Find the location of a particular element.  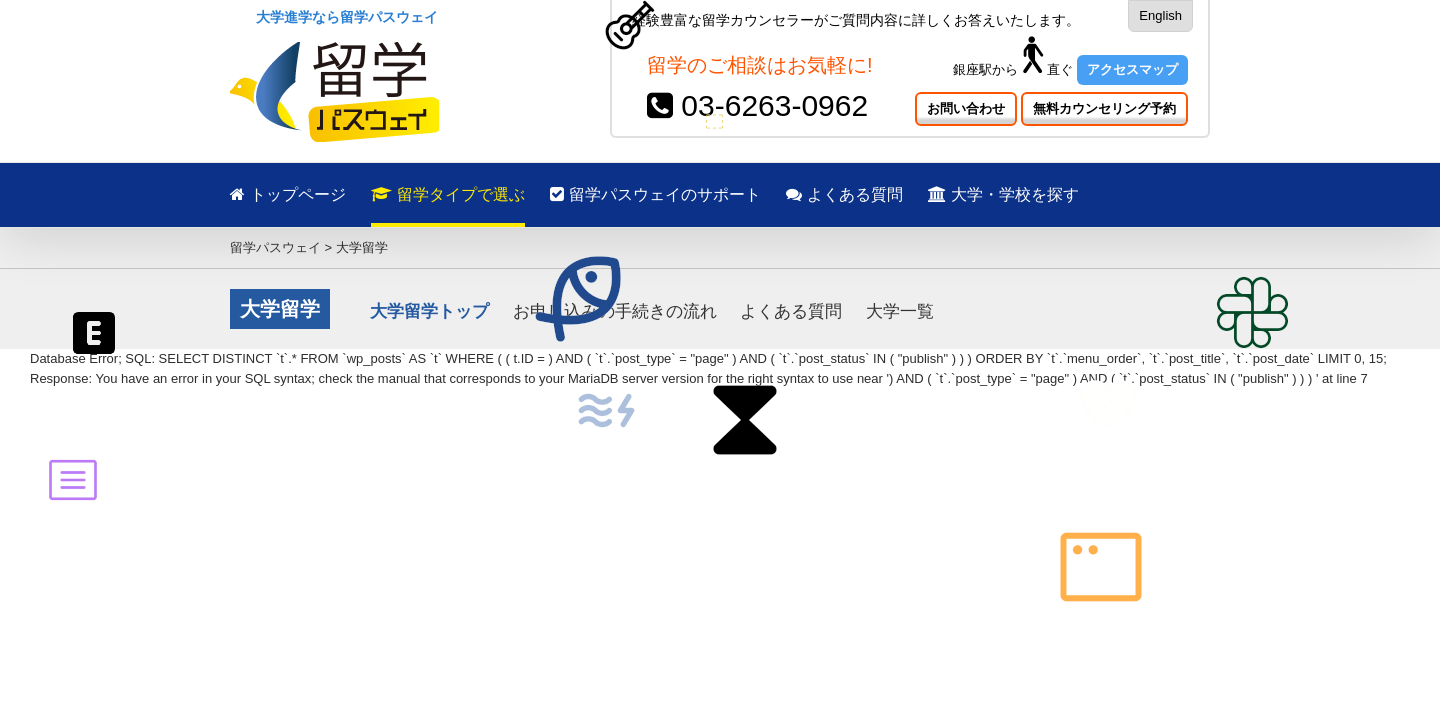

indicates seafood or fish-related content is located at coordinates (581, 296).